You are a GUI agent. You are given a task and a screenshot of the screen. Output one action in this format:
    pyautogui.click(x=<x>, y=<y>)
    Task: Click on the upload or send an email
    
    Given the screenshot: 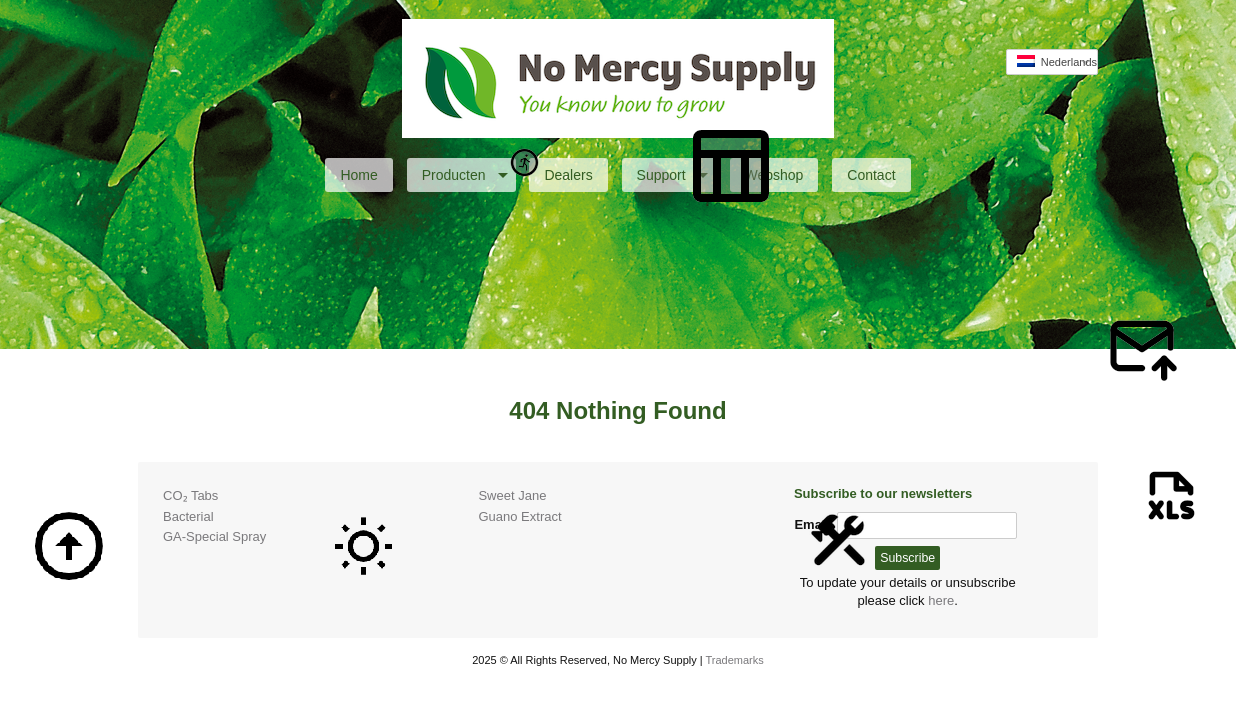 What is the action you would take?
    pyautogui.click(x=1142, y=346)
    